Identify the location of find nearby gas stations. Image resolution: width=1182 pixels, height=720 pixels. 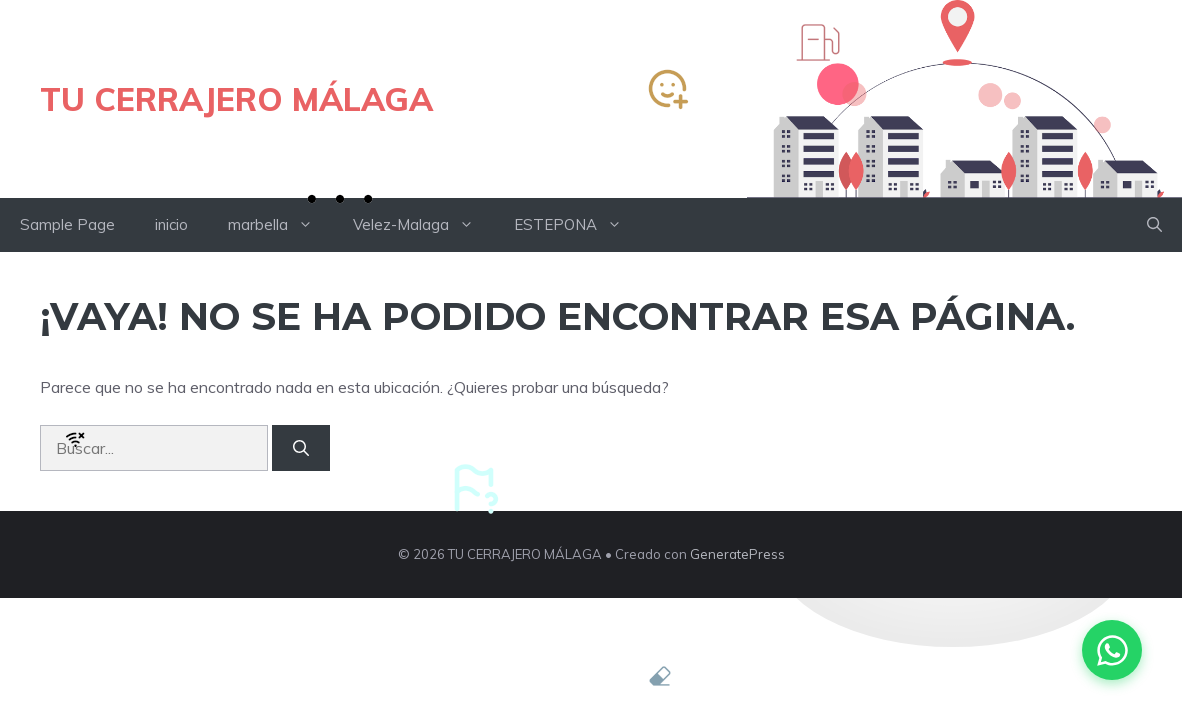
(816, 42).